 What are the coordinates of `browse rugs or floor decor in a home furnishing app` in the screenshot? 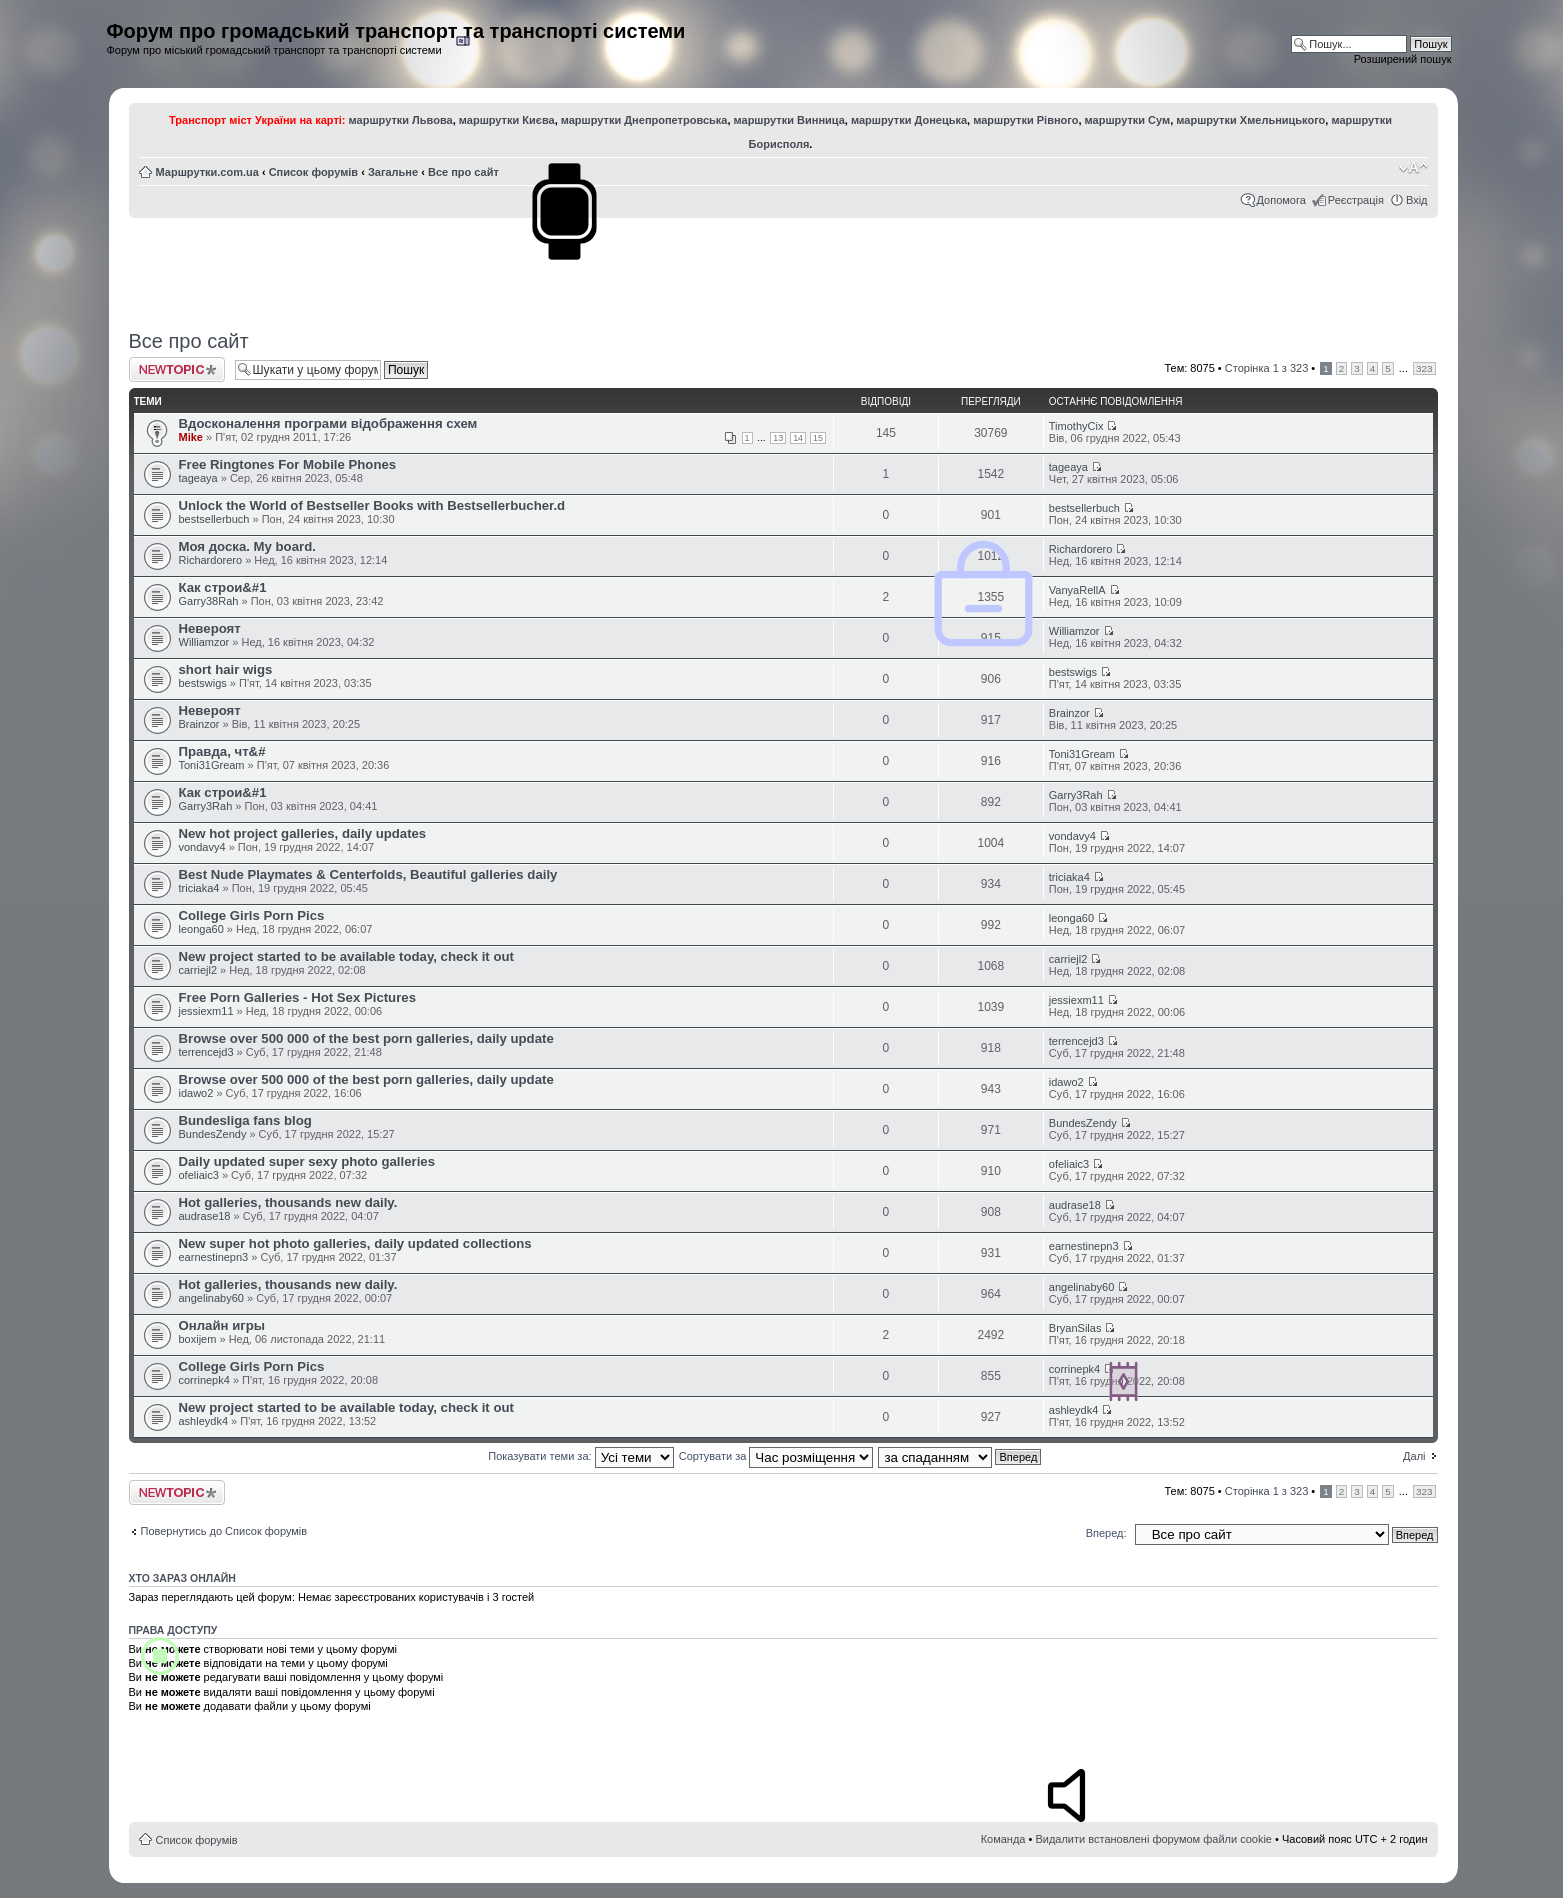 It's located at (1123, 1381).